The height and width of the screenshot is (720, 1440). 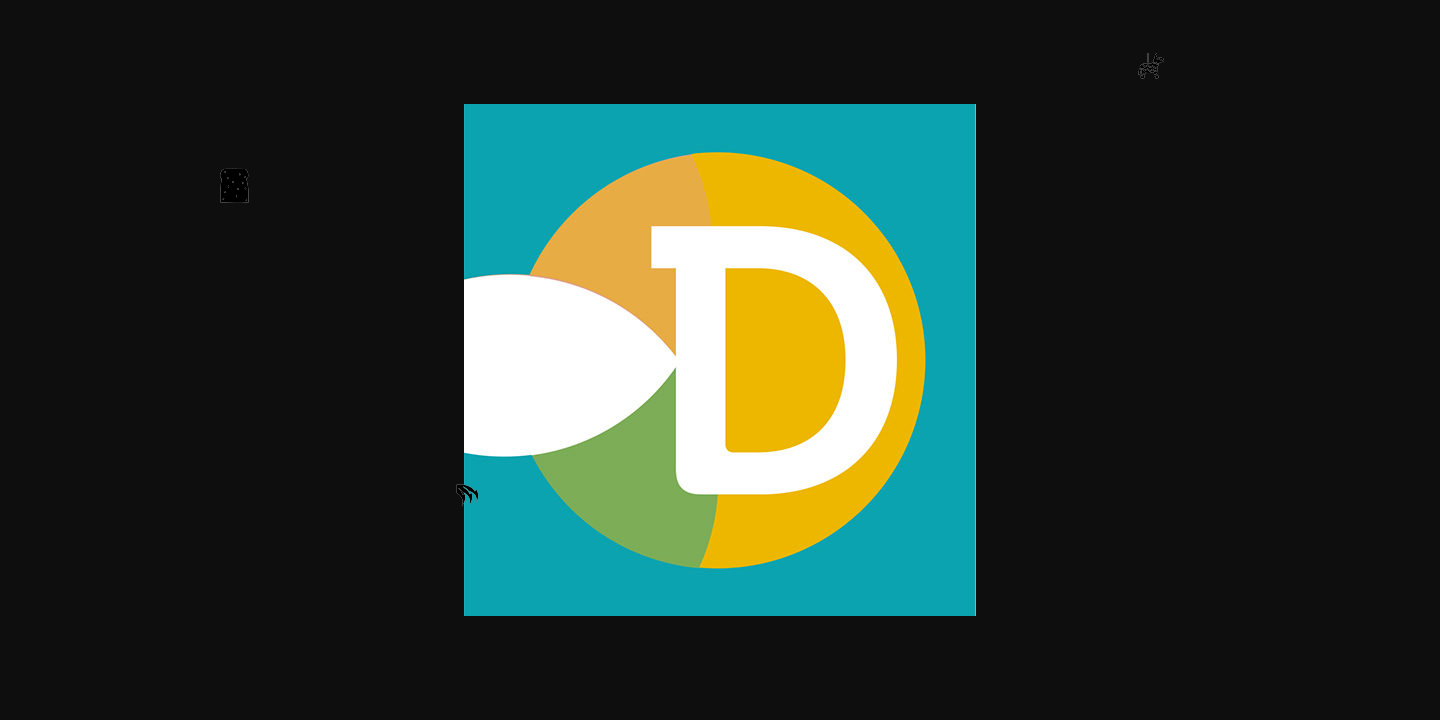 I want to click on select barbed nails ability or attack, so click(x=467, y=495).